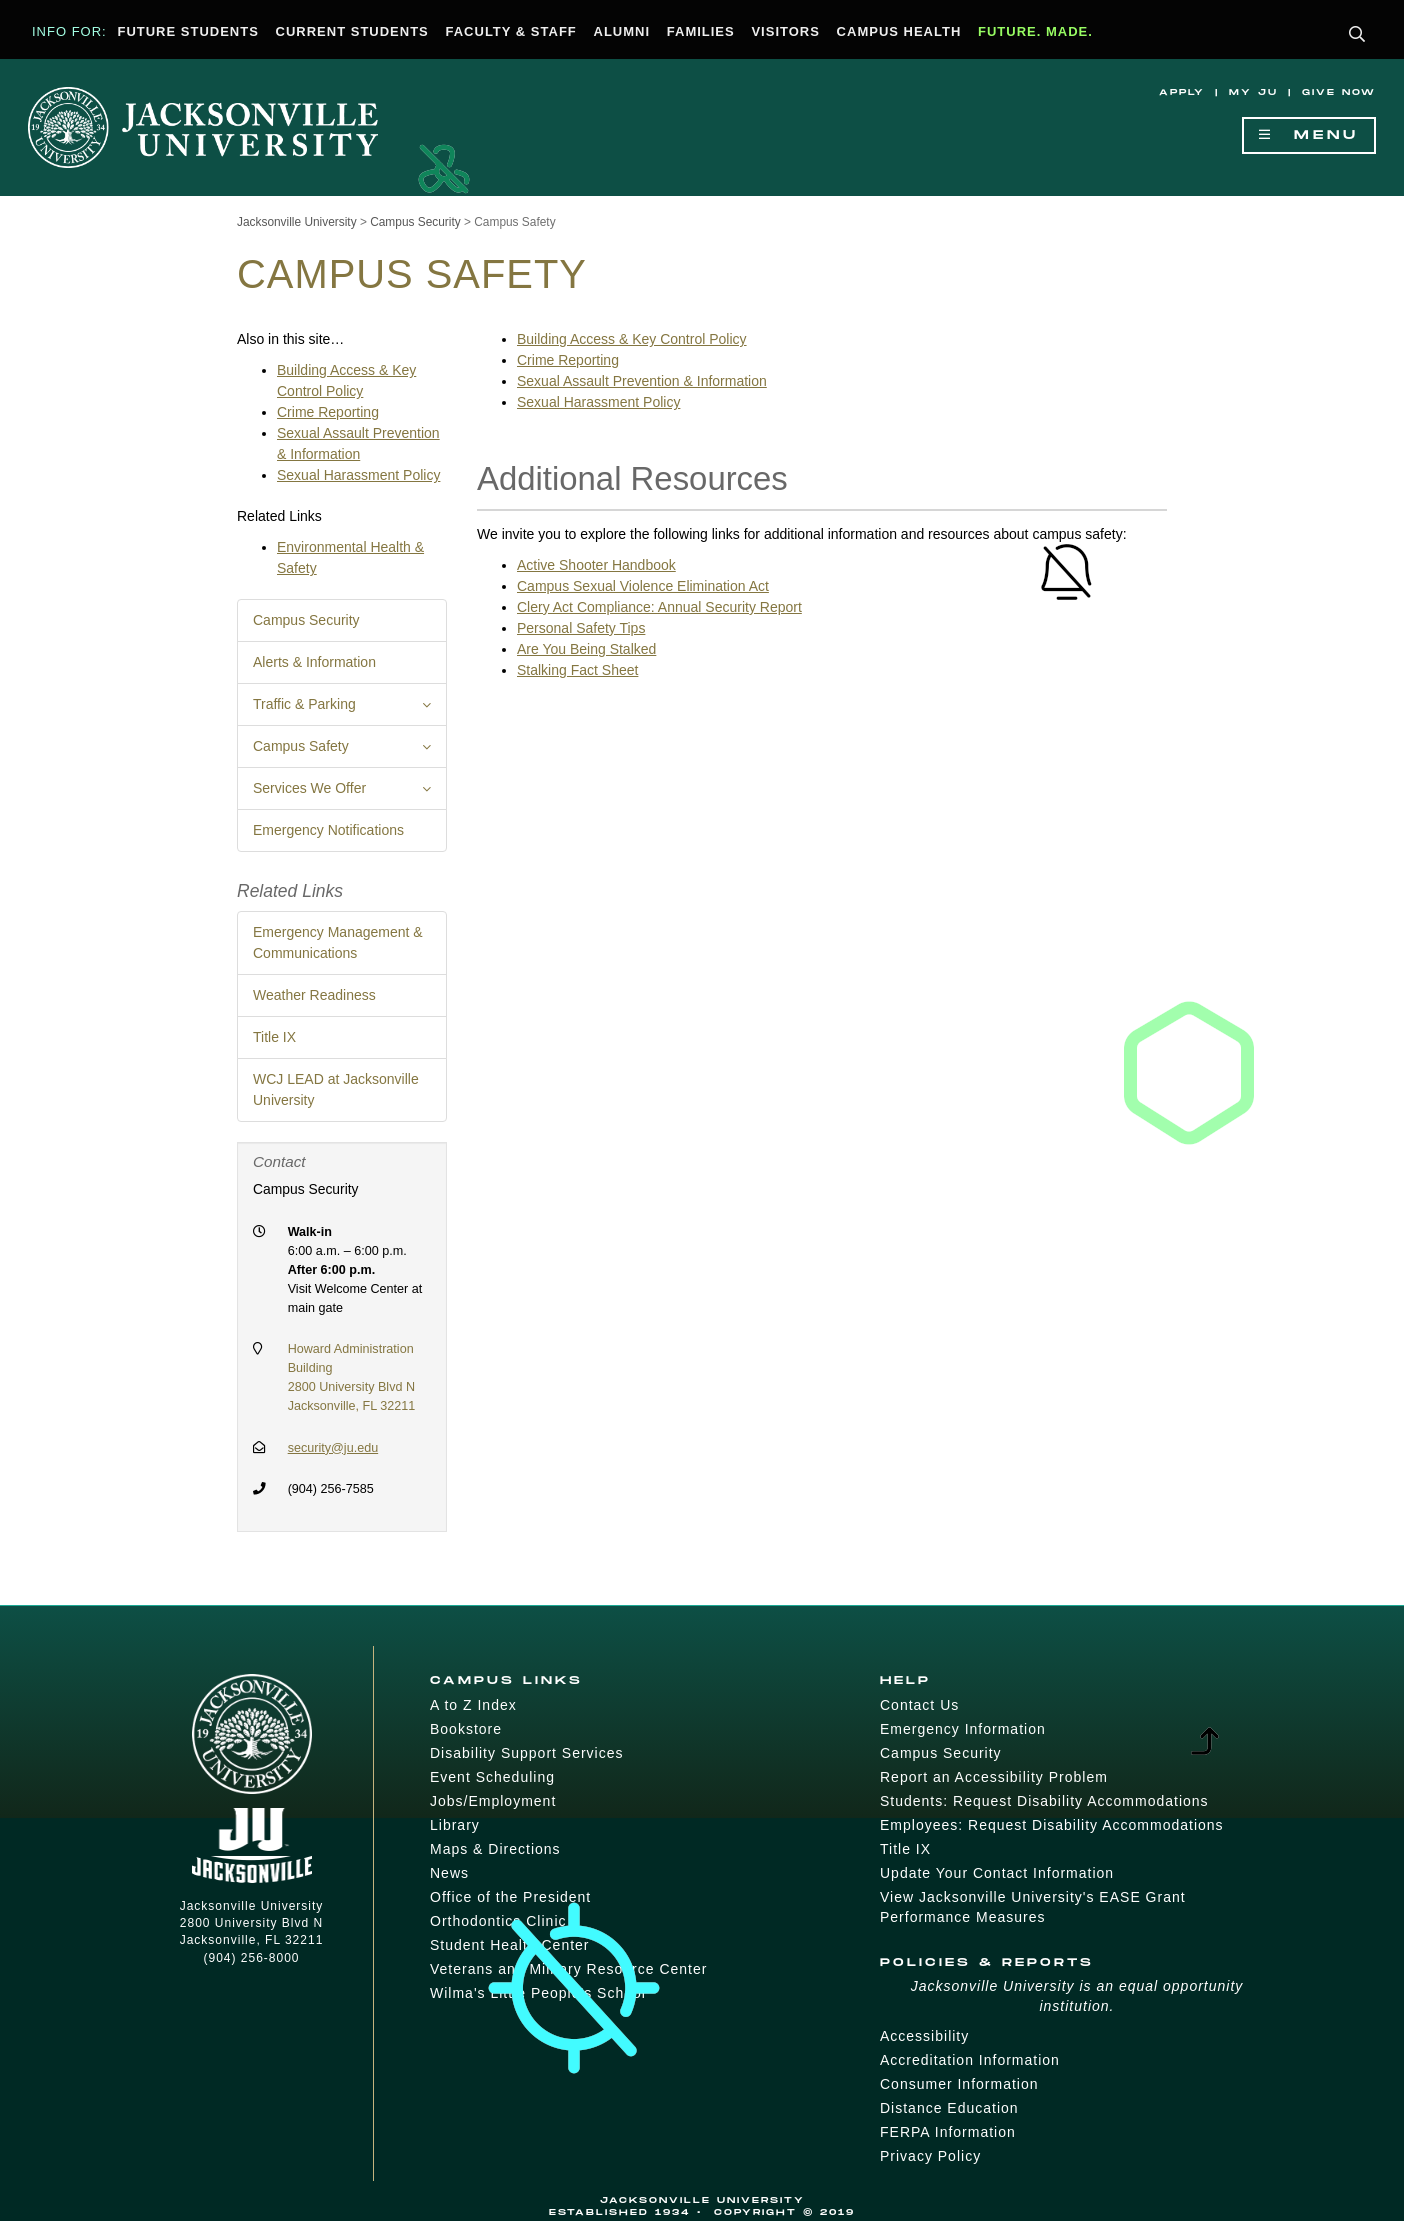 This screenshot has width=1404, height=2221. Describe the element at coordinates (574, 1988) in the screenshot. I see `location services disabled` at that location.